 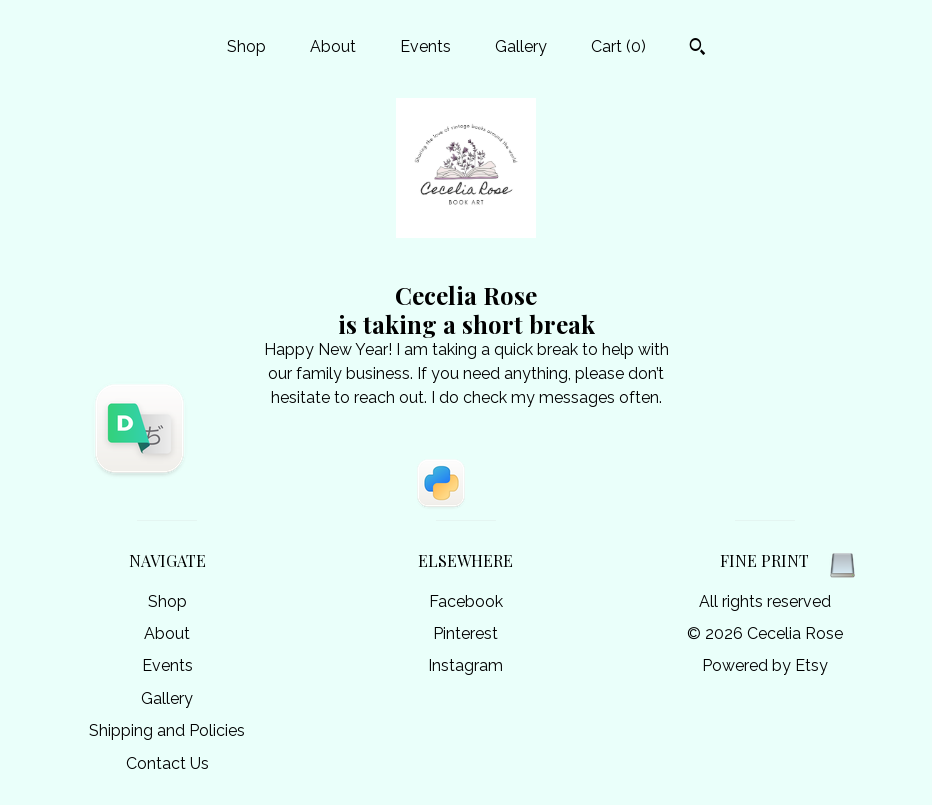 What do you see at coordinates (842, 565) in the screenshot?
I see `access removable storage device` at bounding box center [842, 565].